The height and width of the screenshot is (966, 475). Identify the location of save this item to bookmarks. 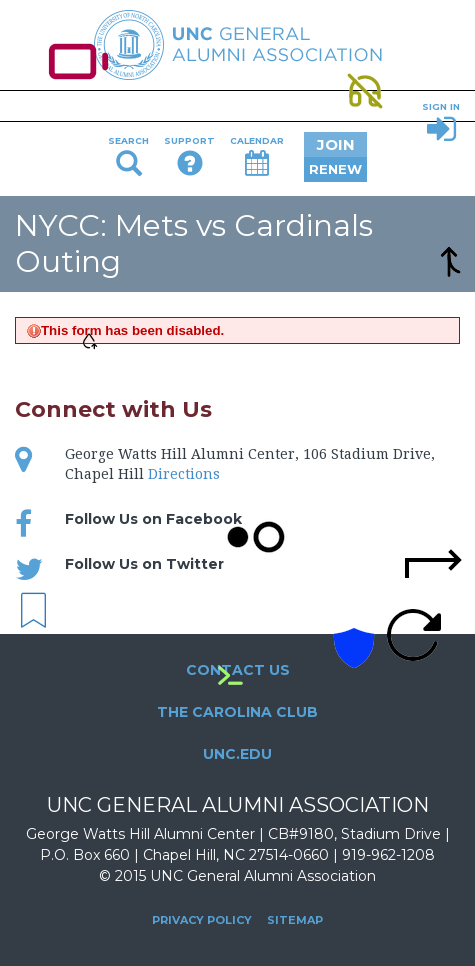
(33, 609).